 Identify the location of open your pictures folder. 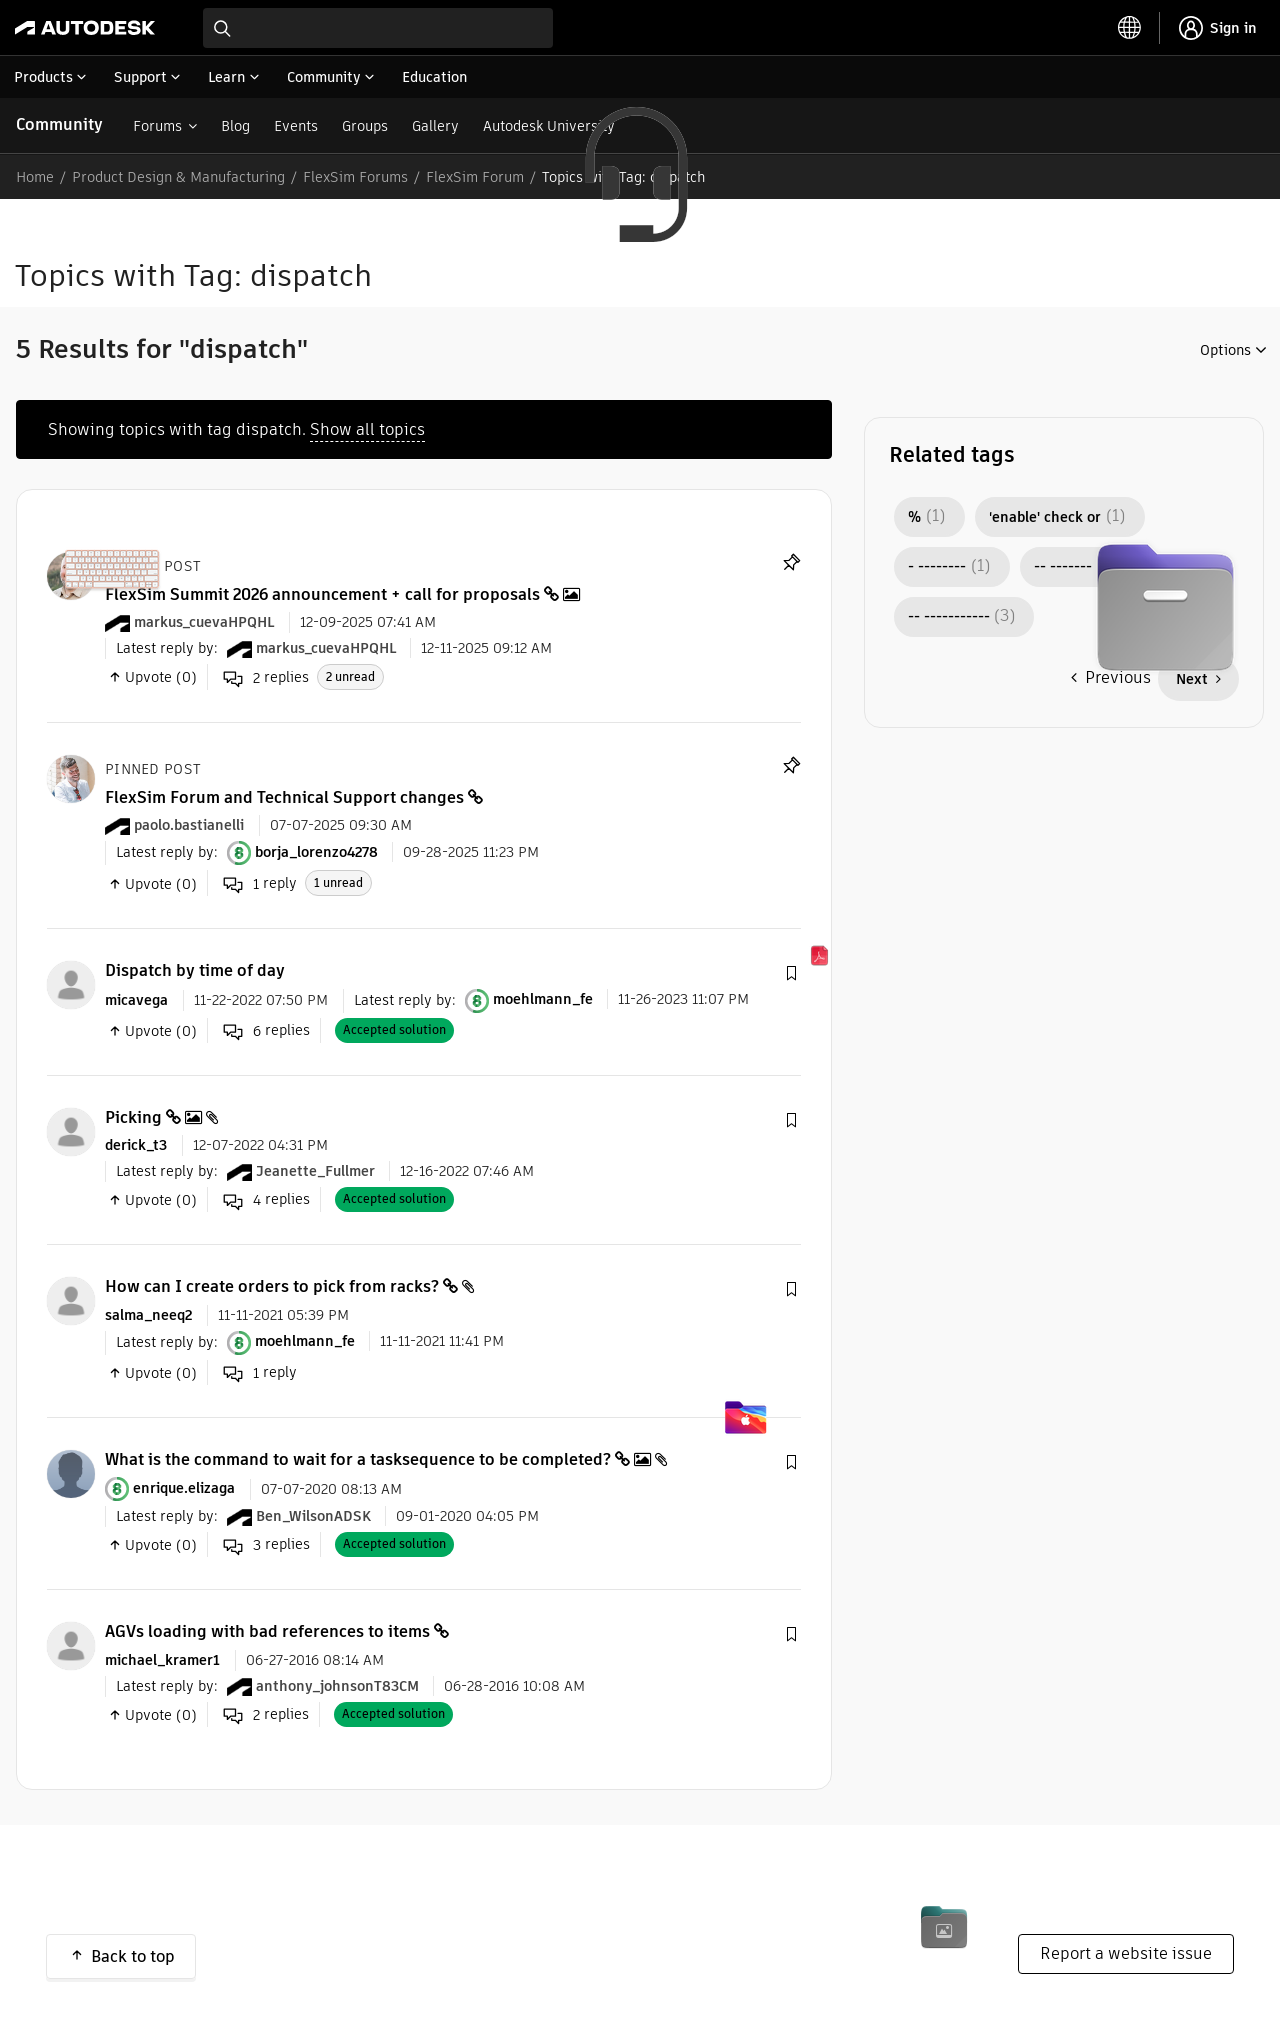
(944, 1927).